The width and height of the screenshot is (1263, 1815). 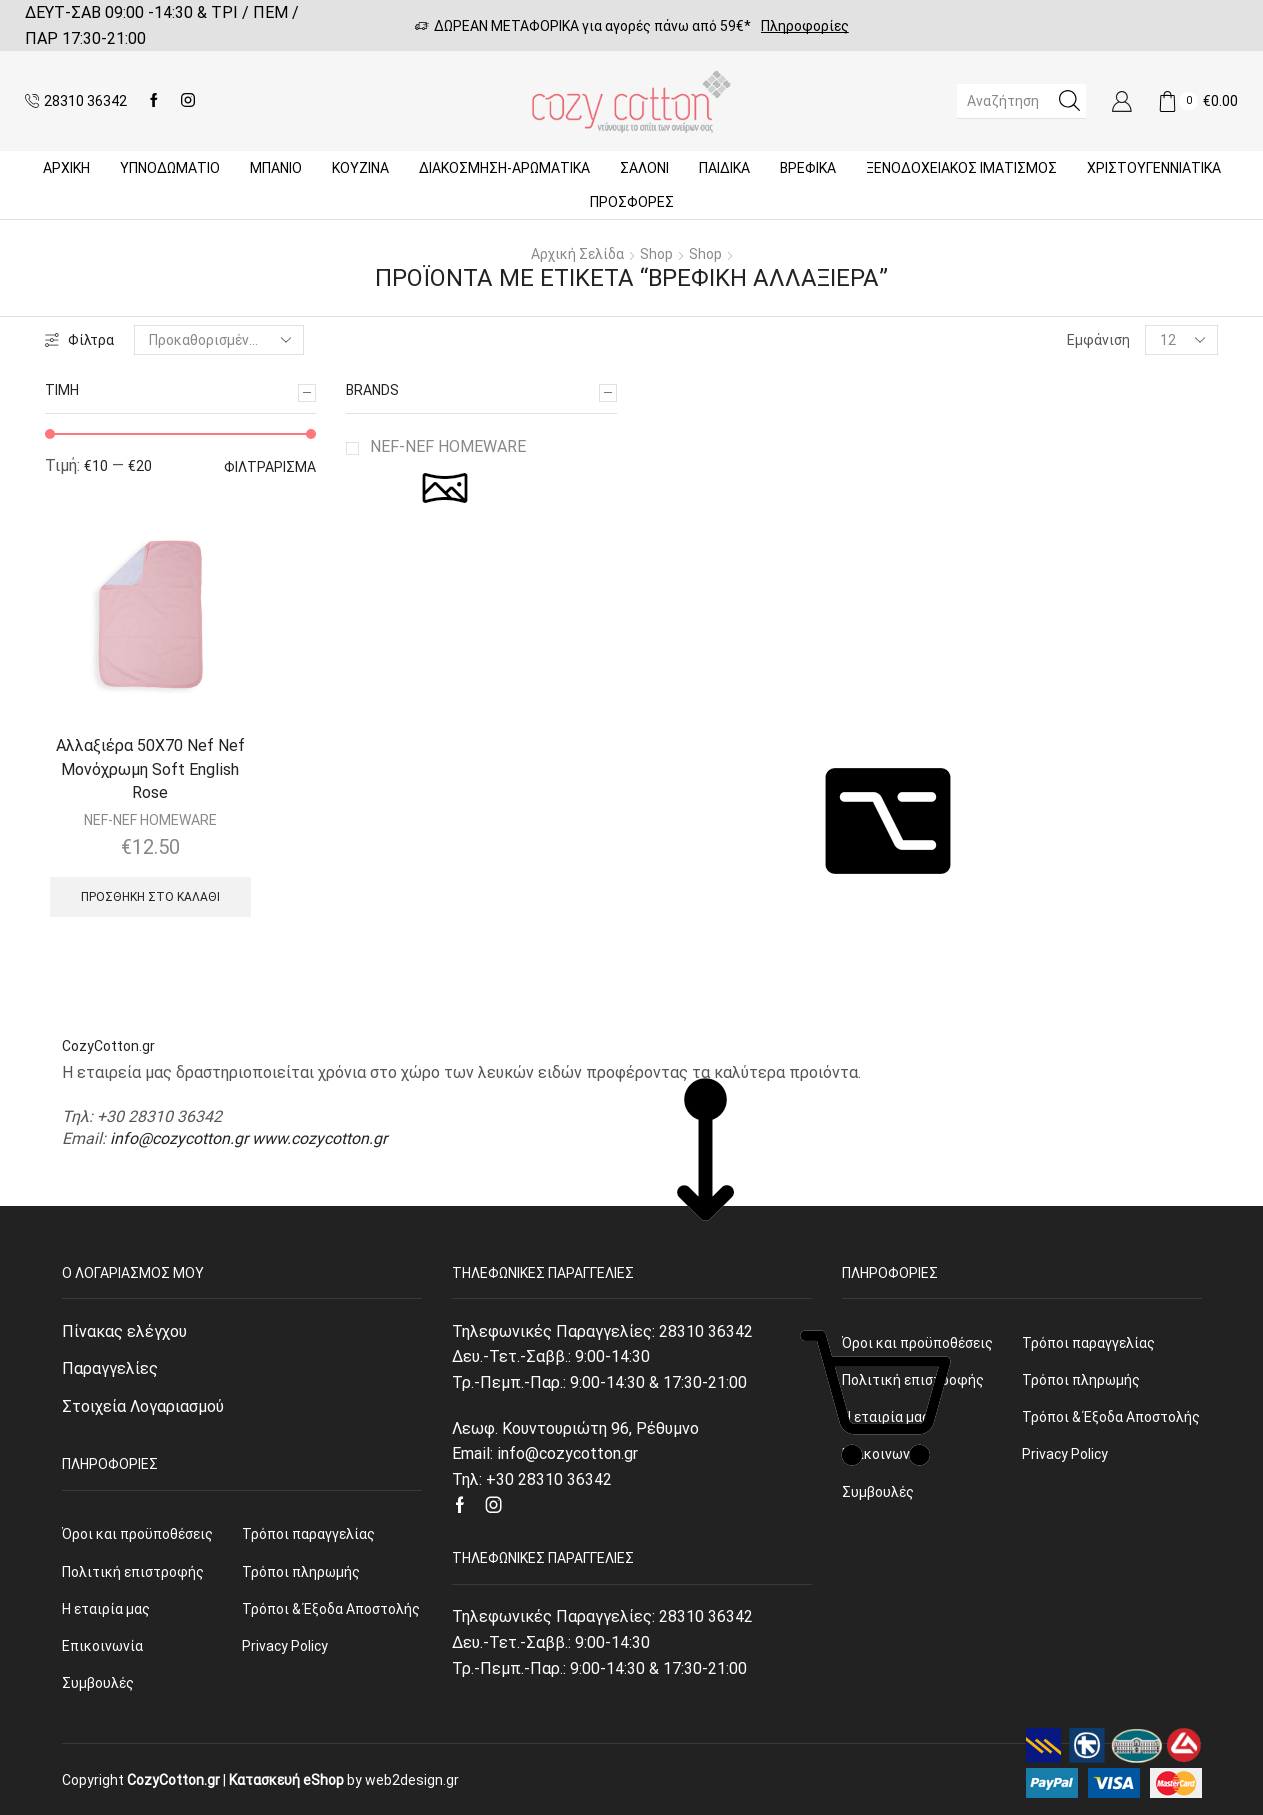 What do you see at coordinates (445, 488) in the screenshot?
I see `view panorama photos` at bounding box center [445, 488].